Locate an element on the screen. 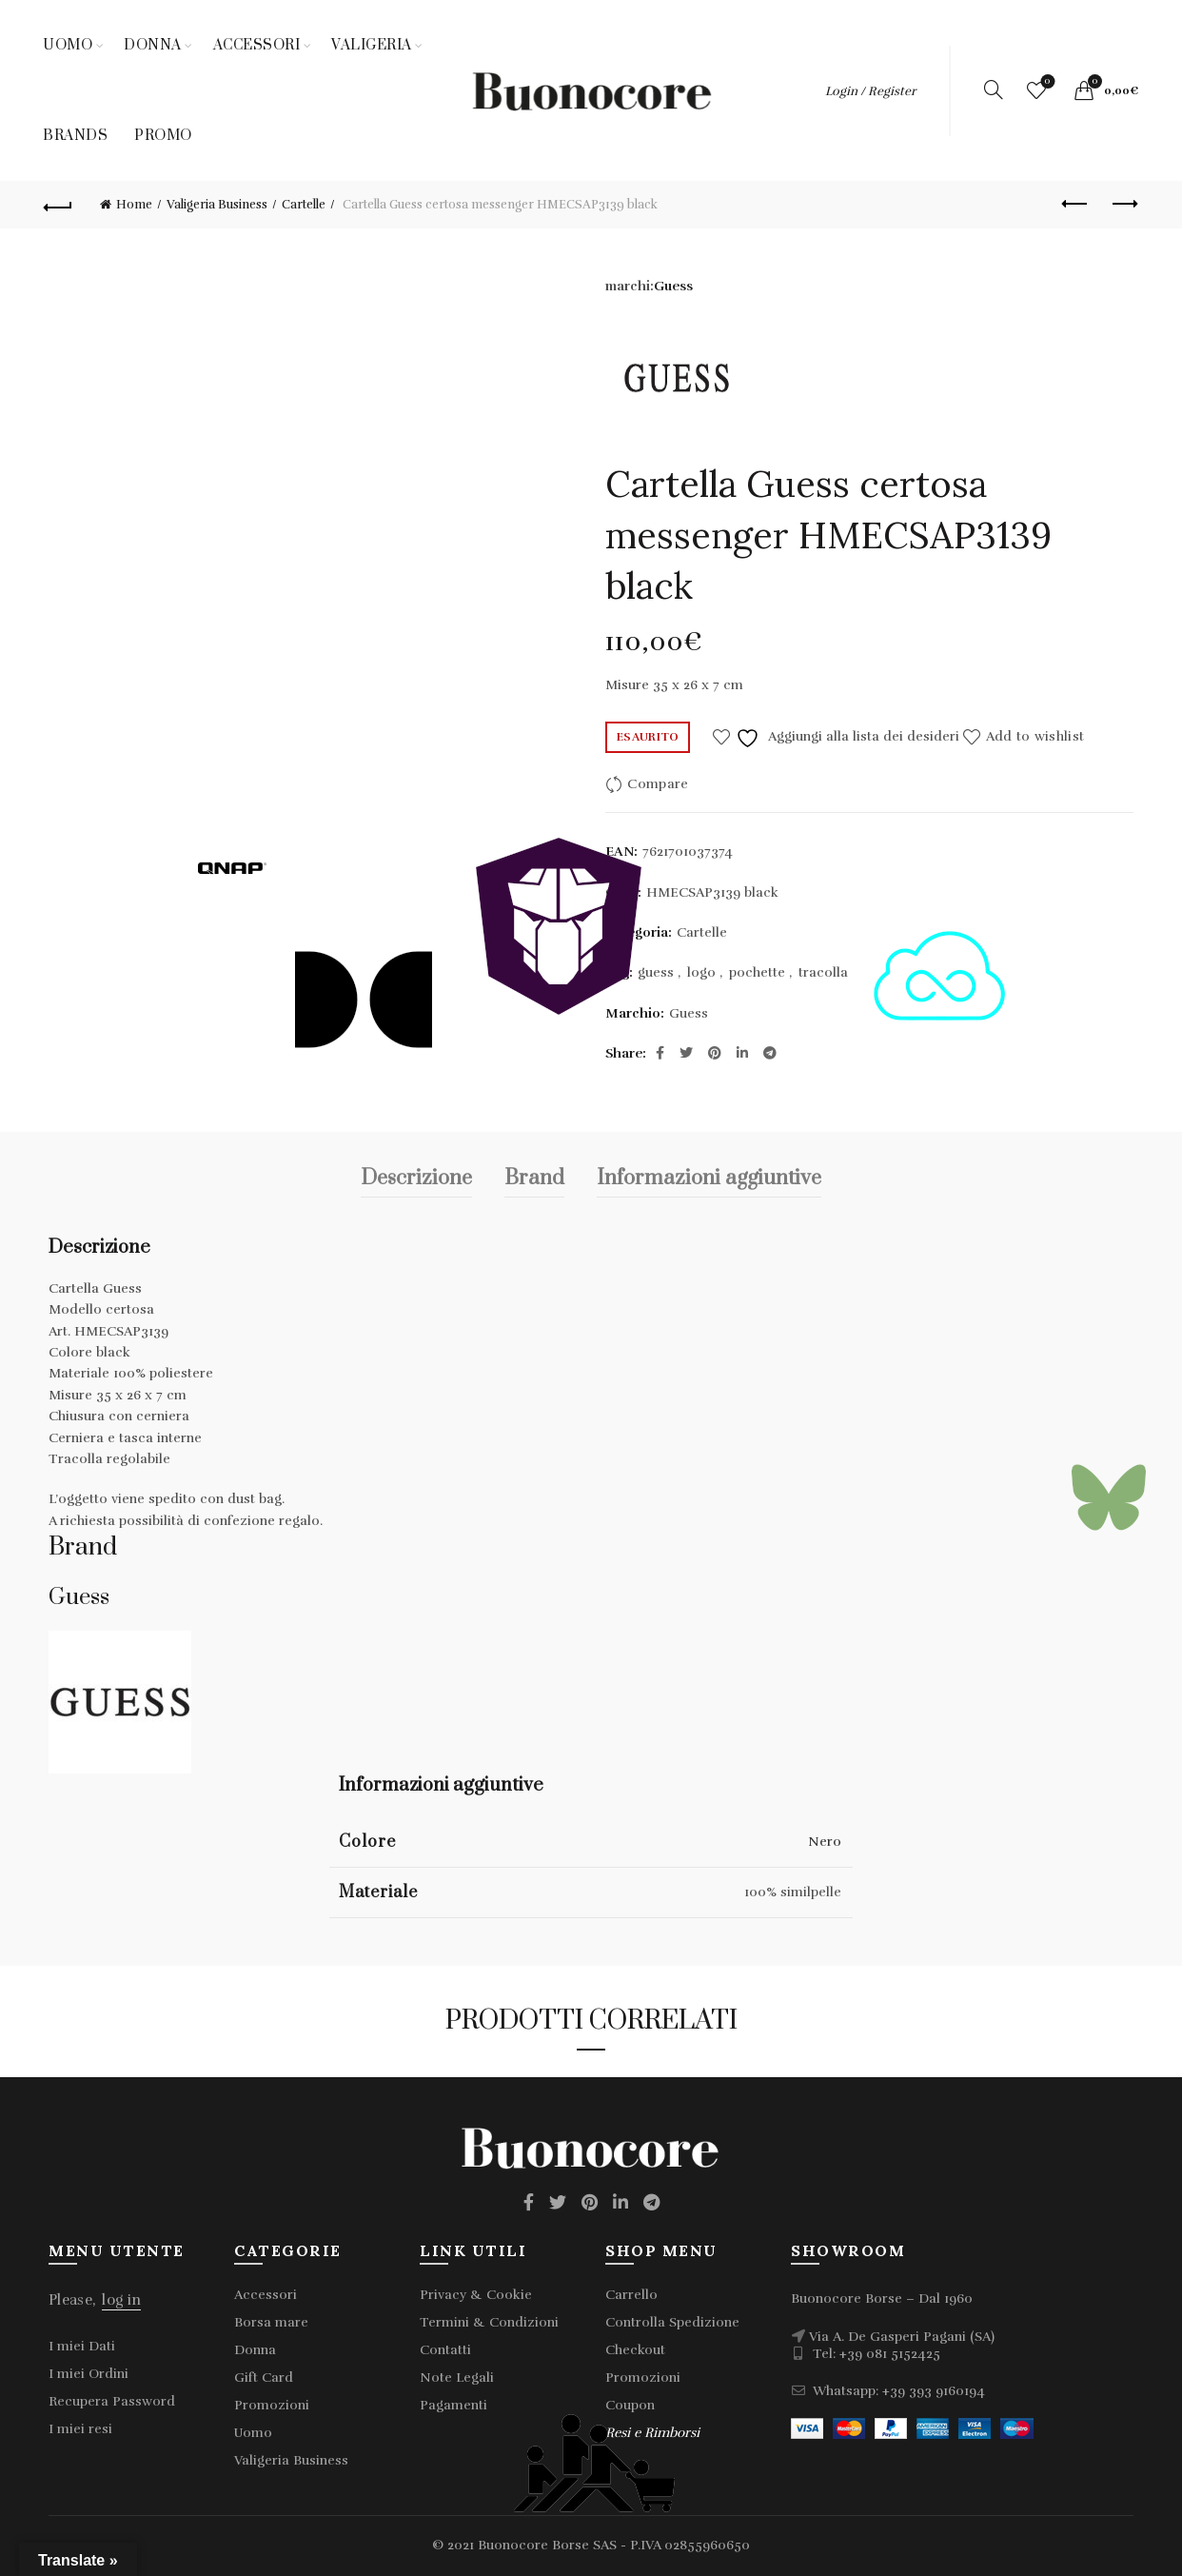 Image resolution: width=1182 pixels, height=2576 pixels. primeng angular ui component library logo is located at coordinates (559, 926).